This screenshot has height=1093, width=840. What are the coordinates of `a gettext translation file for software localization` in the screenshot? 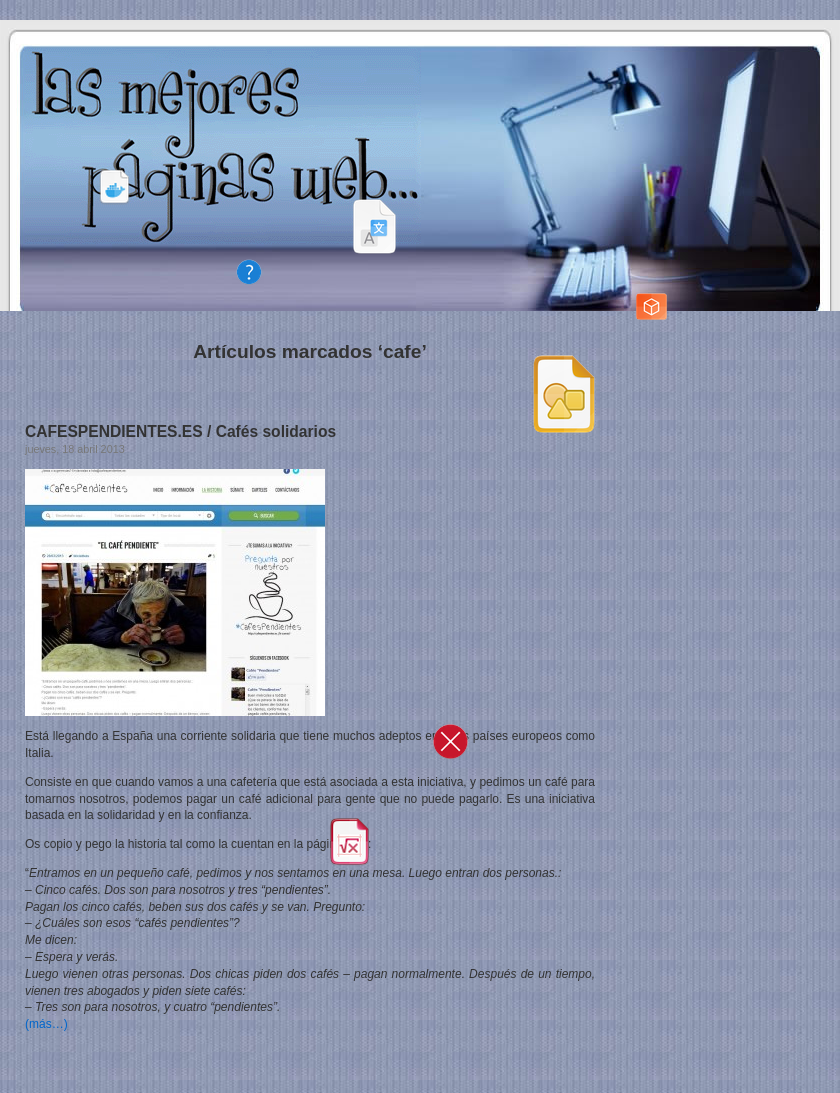 It's located at (374, 226).